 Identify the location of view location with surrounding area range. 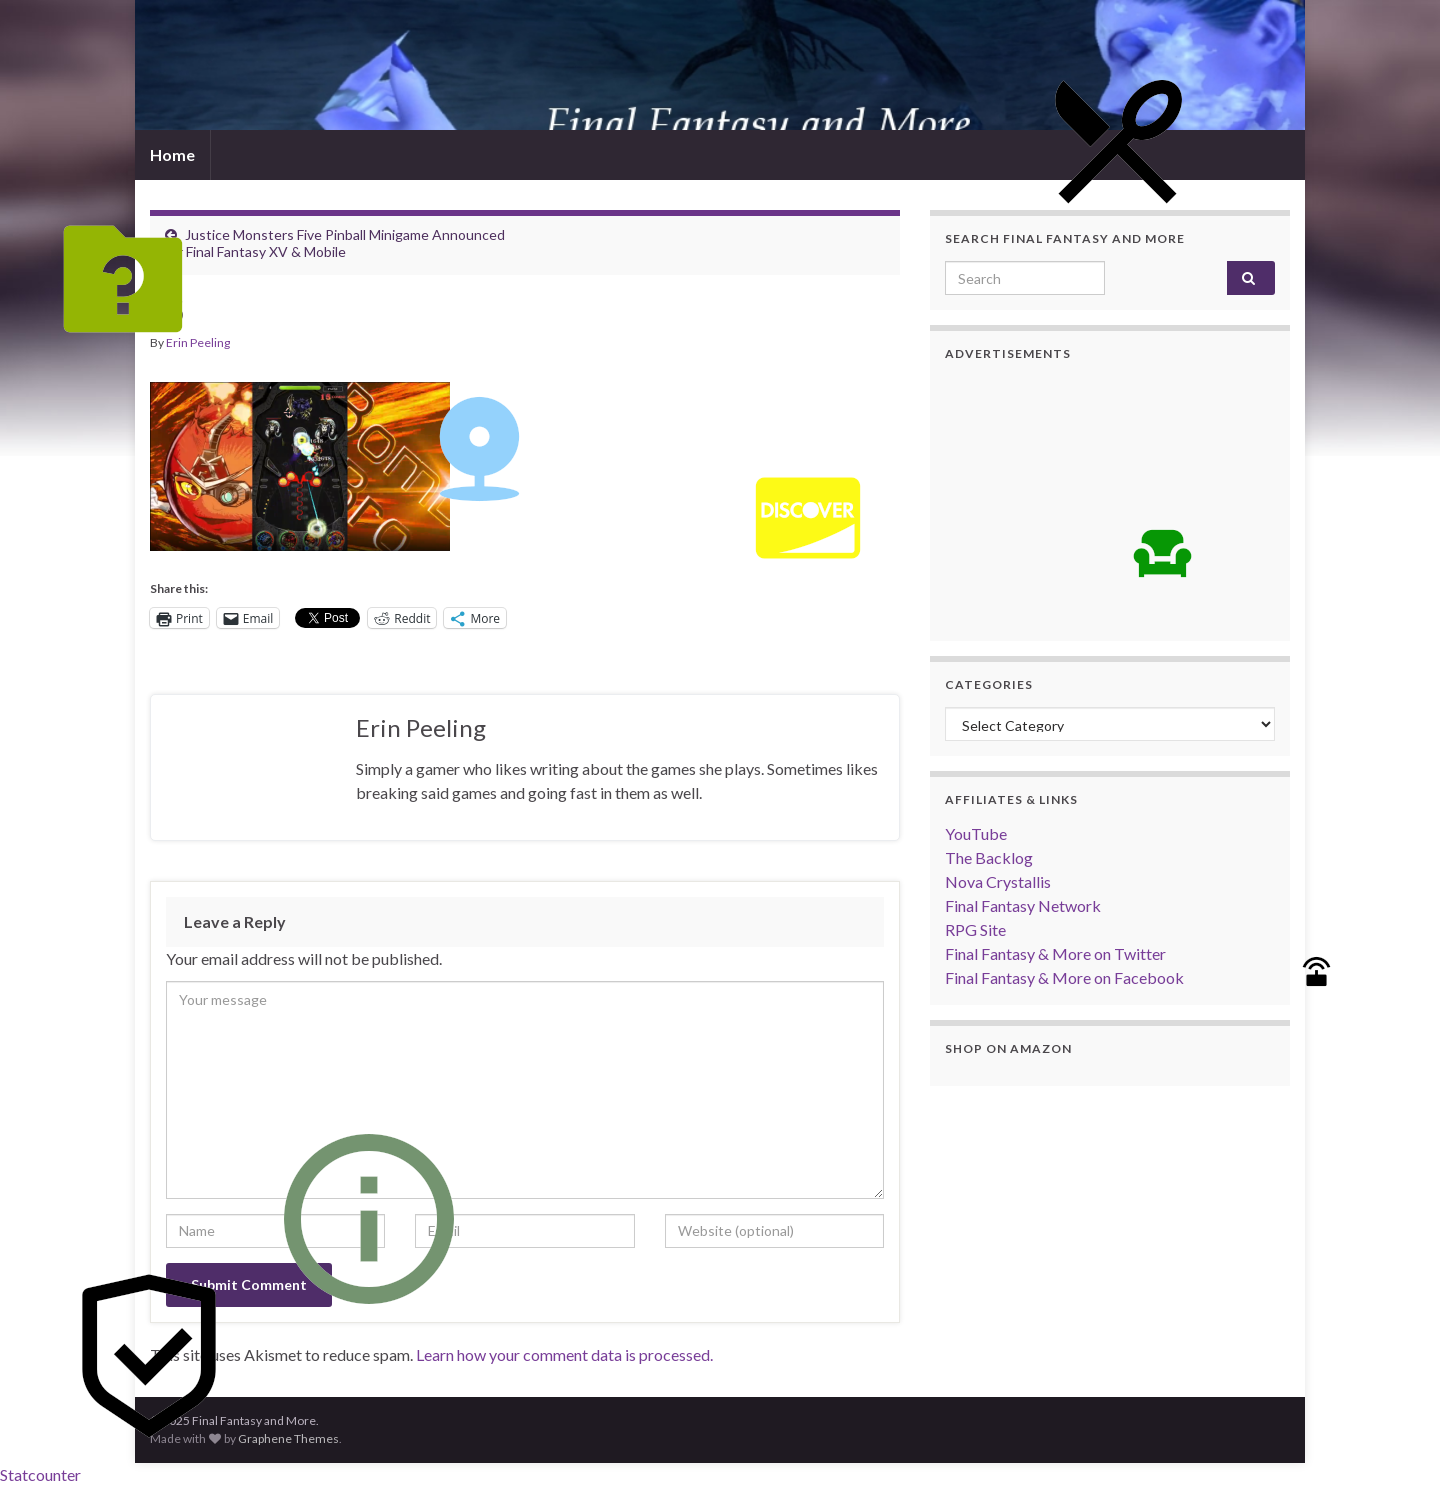
(479, 446).